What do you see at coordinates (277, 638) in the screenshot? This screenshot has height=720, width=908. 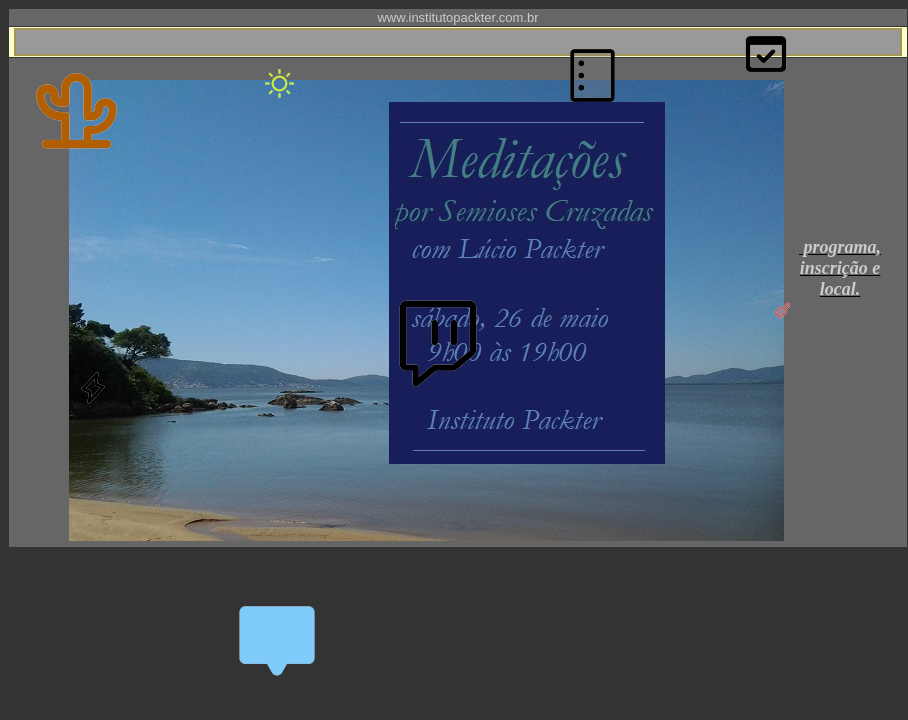 I see `open chat or messaging` at bounding box center [277, 638].